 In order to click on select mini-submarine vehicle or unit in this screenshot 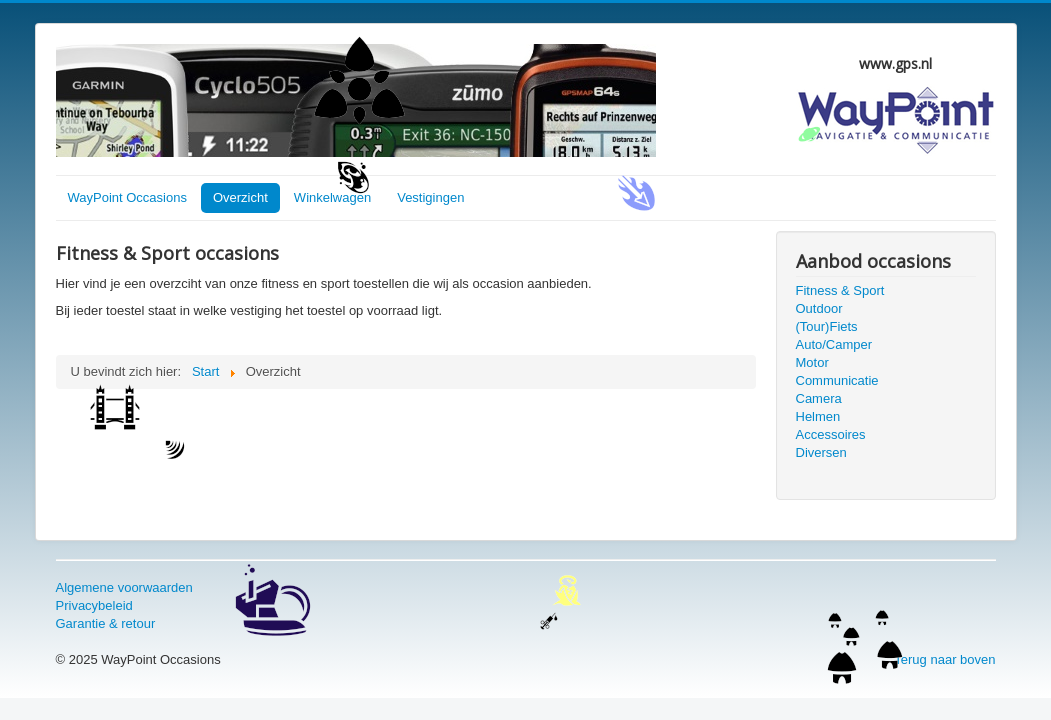, I will do `click(273, 600)`.